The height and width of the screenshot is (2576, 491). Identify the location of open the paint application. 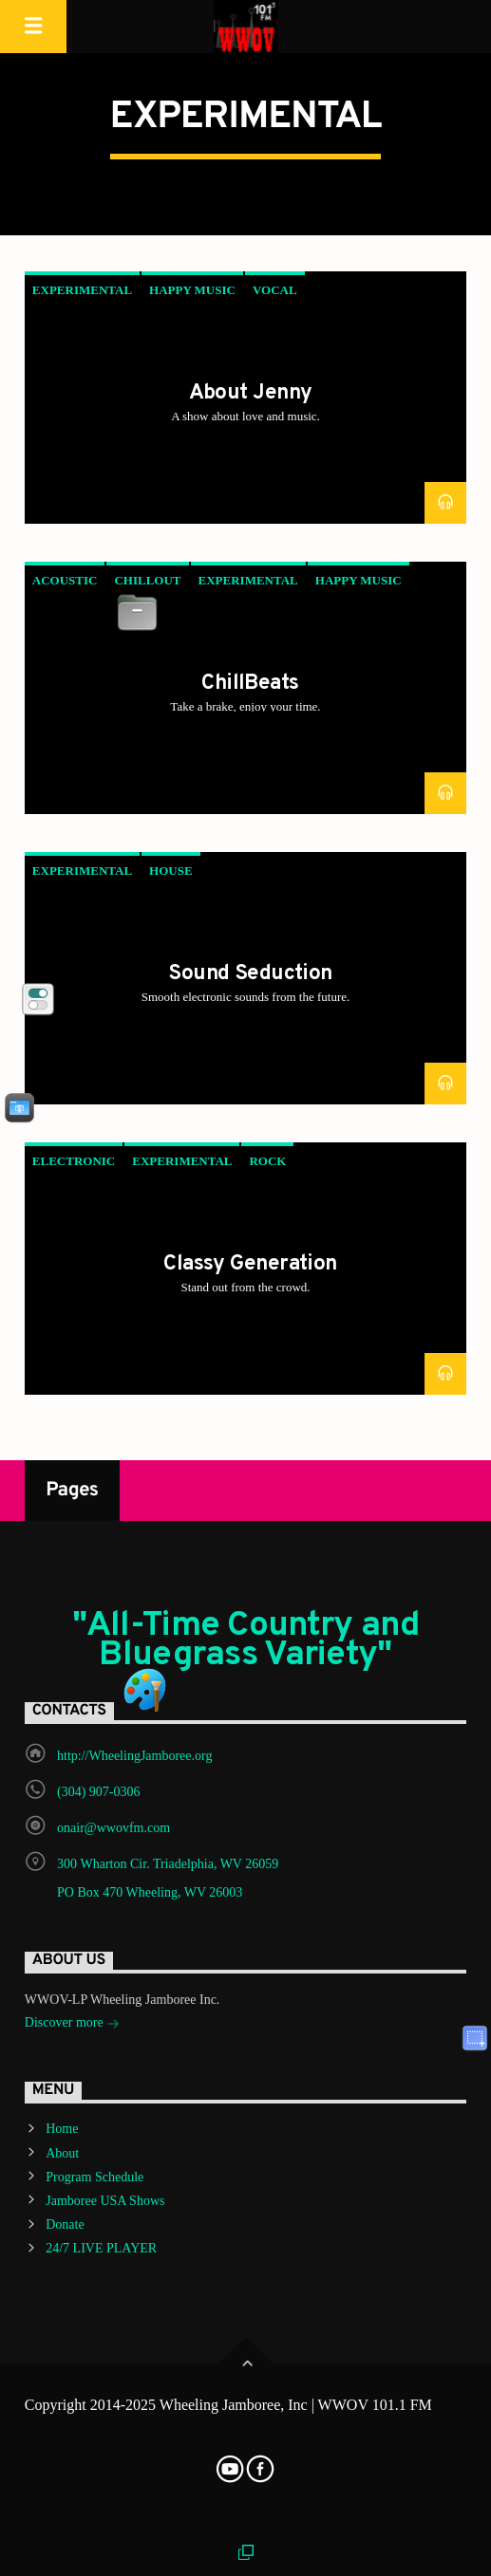
(144, 1689).